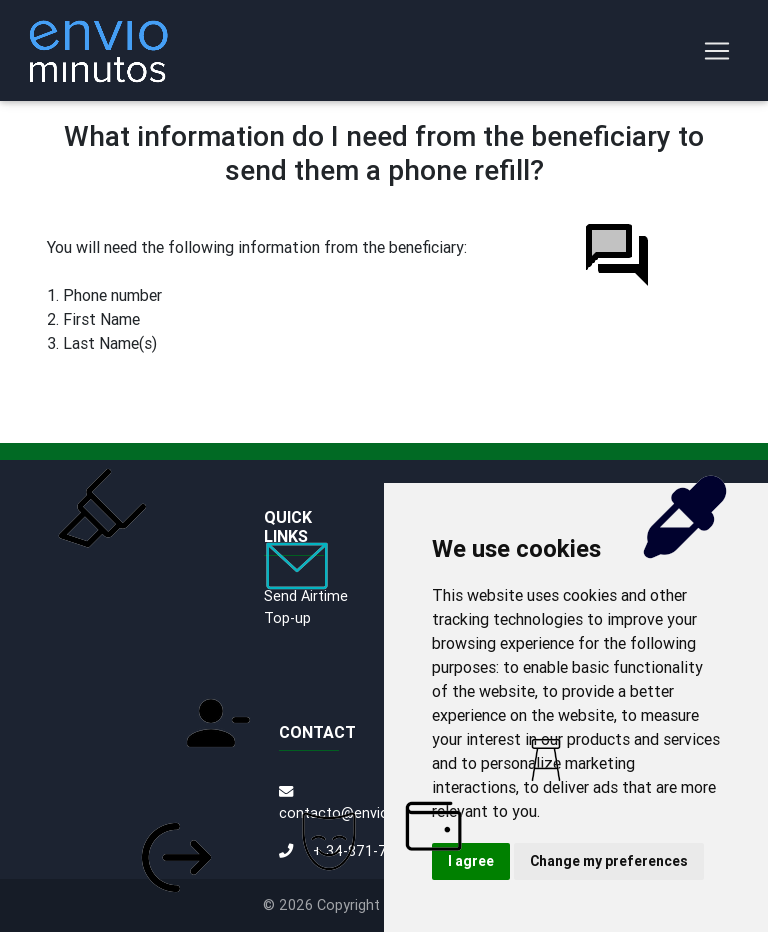  Describe the element at coordinates (685, 517) in the screenshot. I see `pick a color from the canvas` at that location.